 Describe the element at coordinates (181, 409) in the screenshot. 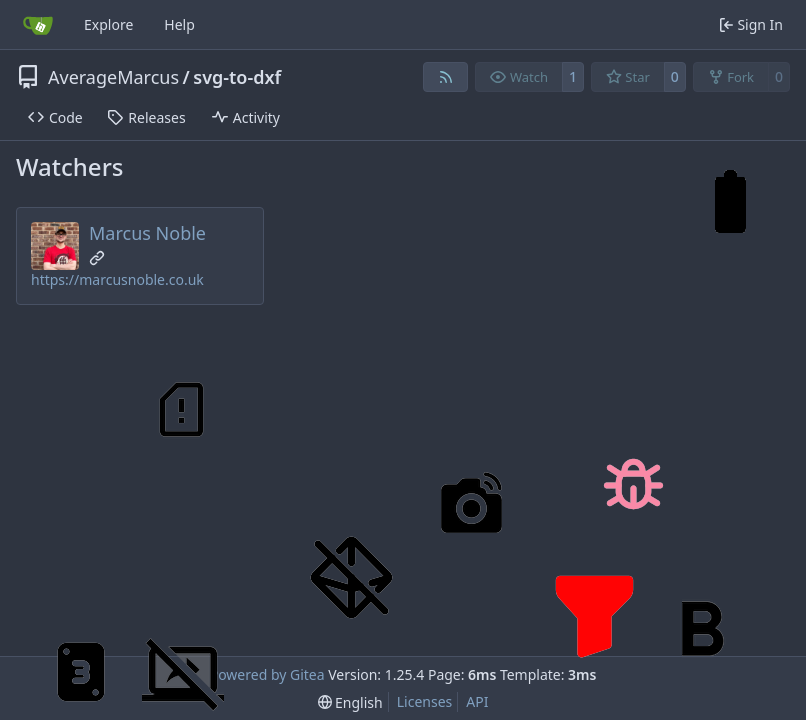

I see `sd card storage warning or error` at that location.